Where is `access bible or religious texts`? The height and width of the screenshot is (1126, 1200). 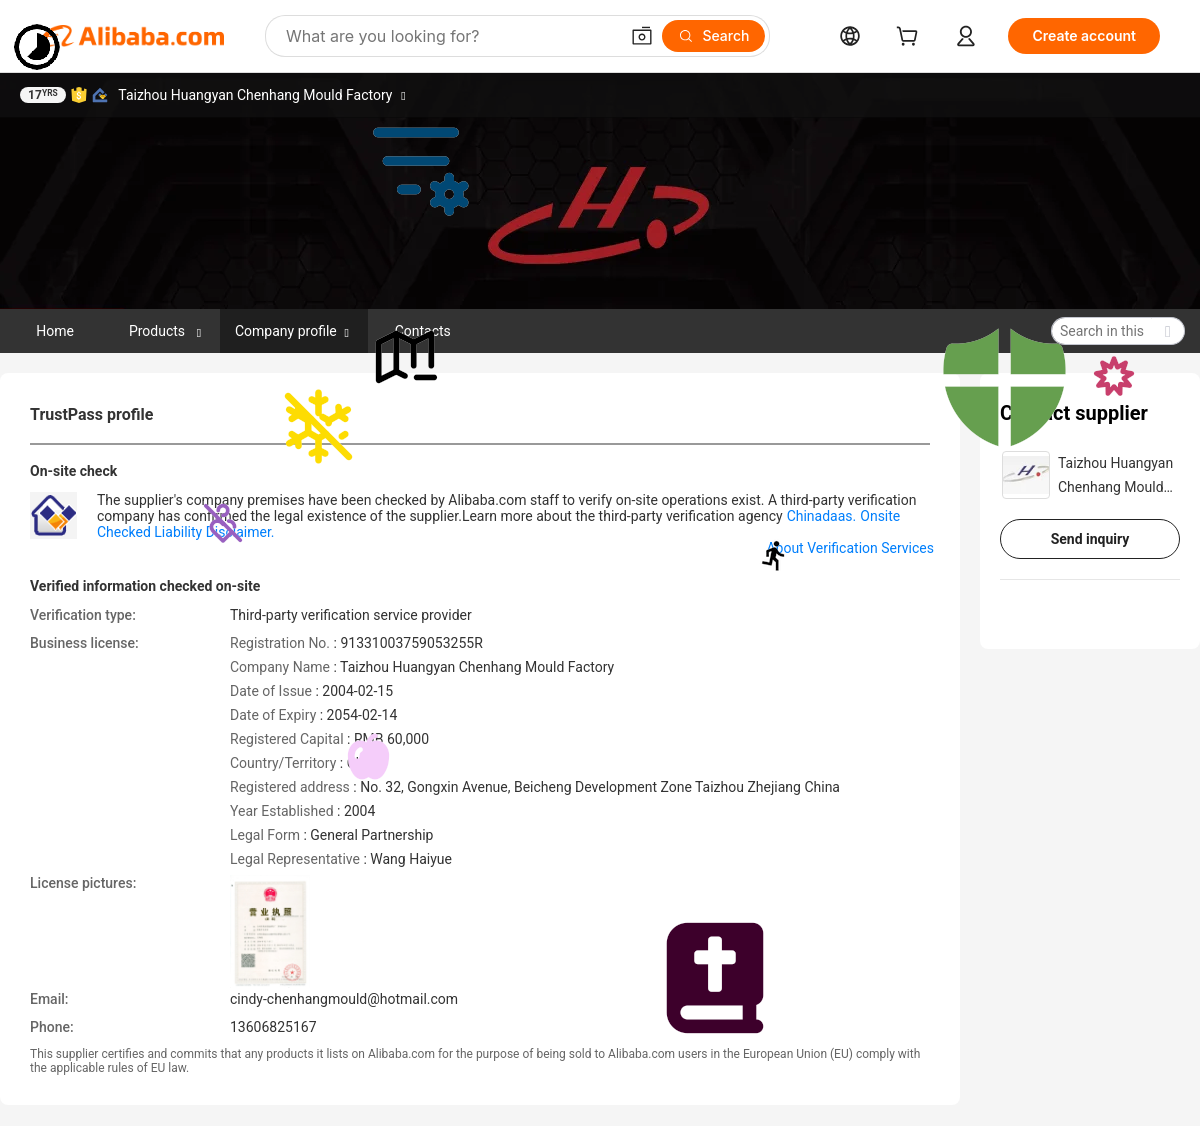 access bible or religious texts is located at coordinates (715, 978).